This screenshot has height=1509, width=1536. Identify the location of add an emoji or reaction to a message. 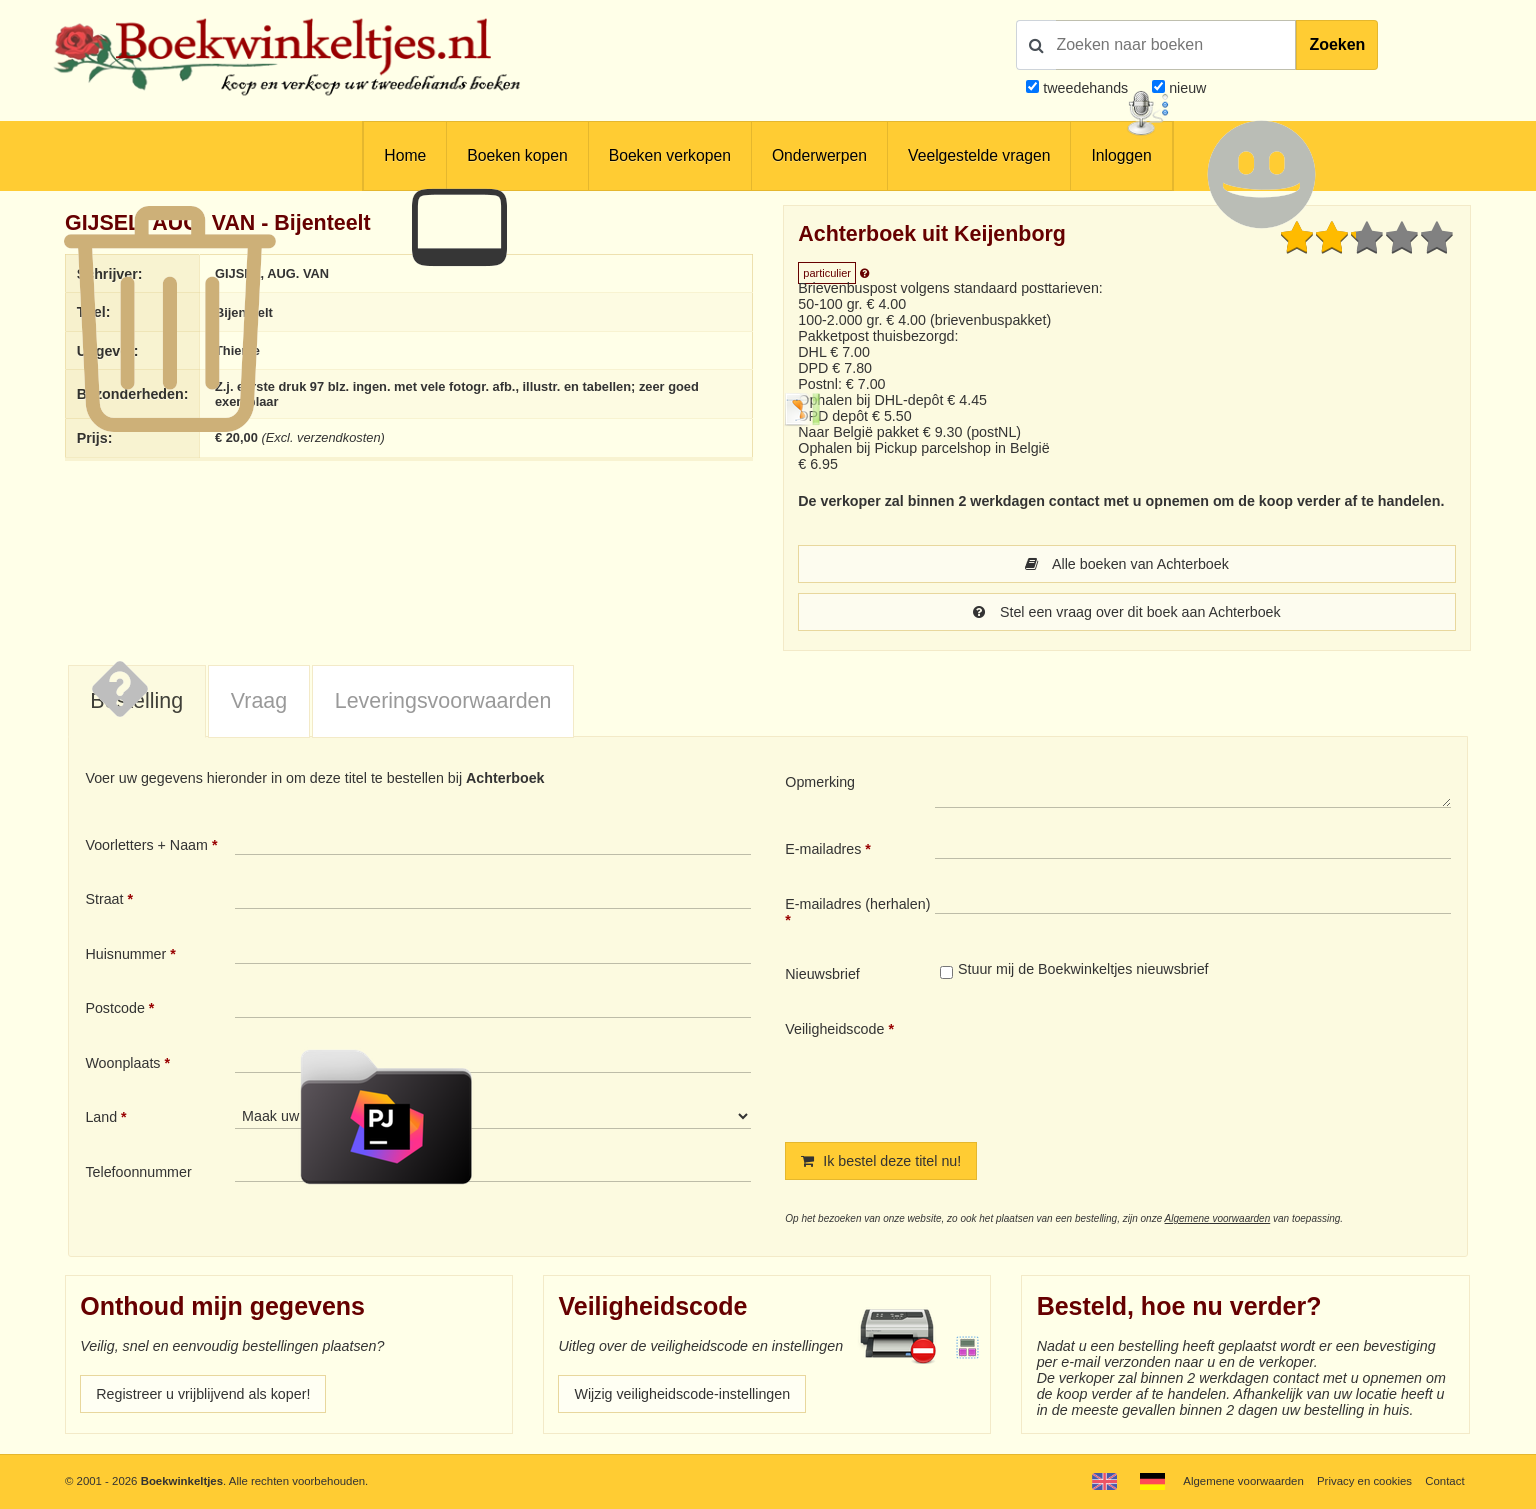
(1261, 174).